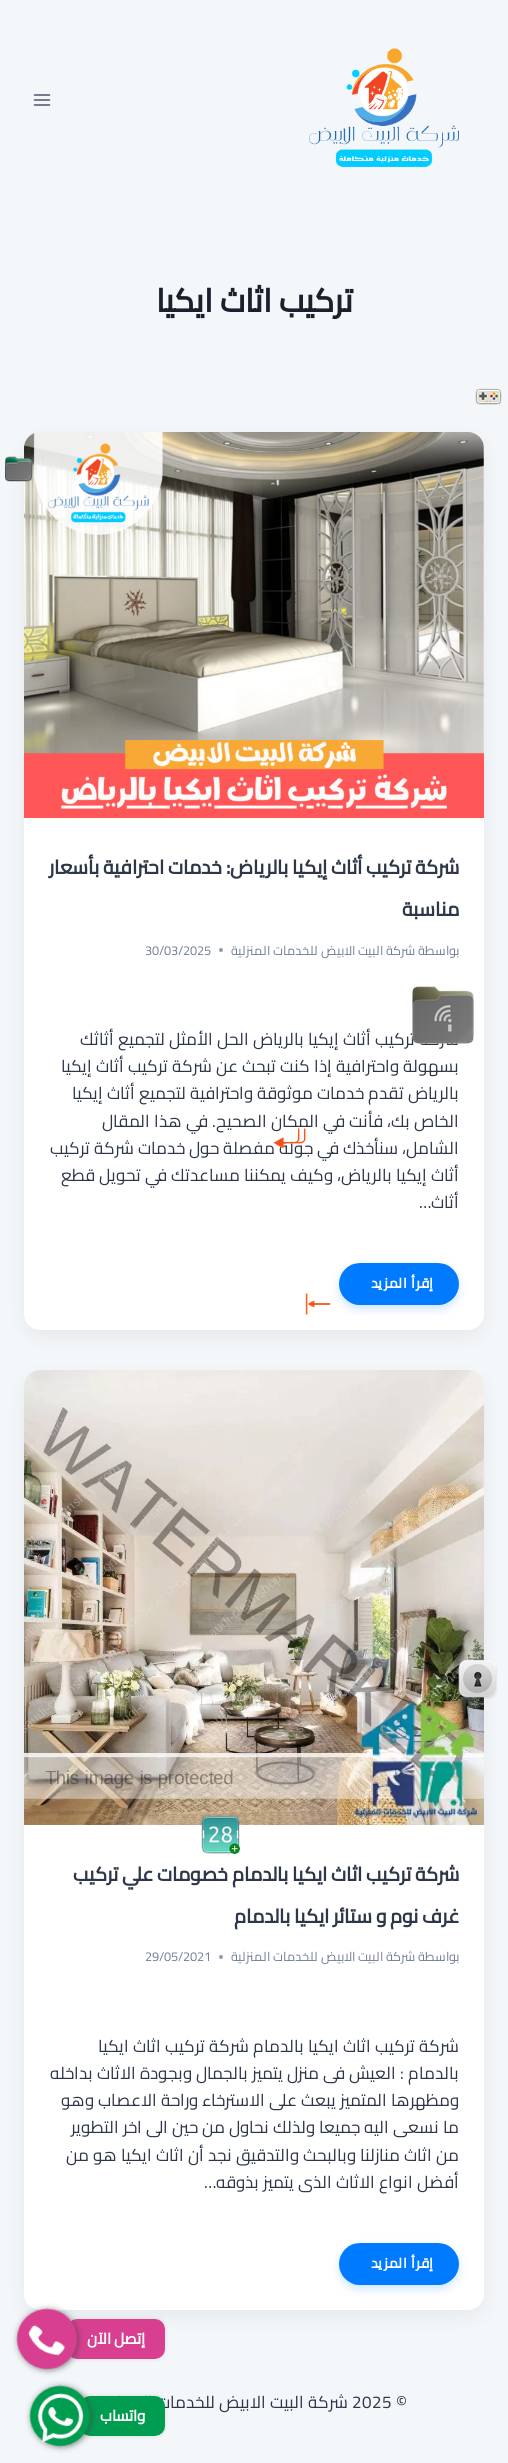  I want to click on go to the first item in a list or sequence, so click(318, 1304).